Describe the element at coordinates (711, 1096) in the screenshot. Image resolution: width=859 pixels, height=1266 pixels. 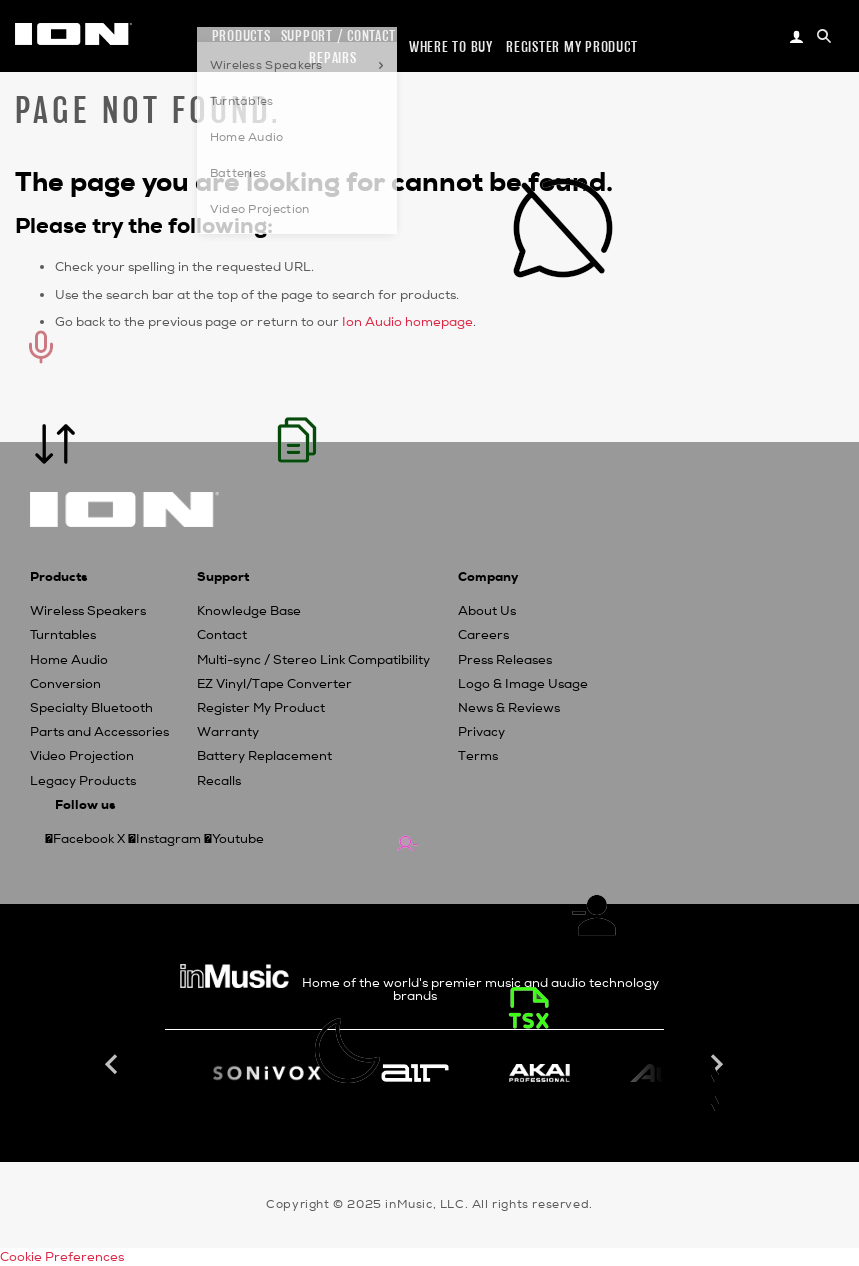
I see `flag or report content` at that location.